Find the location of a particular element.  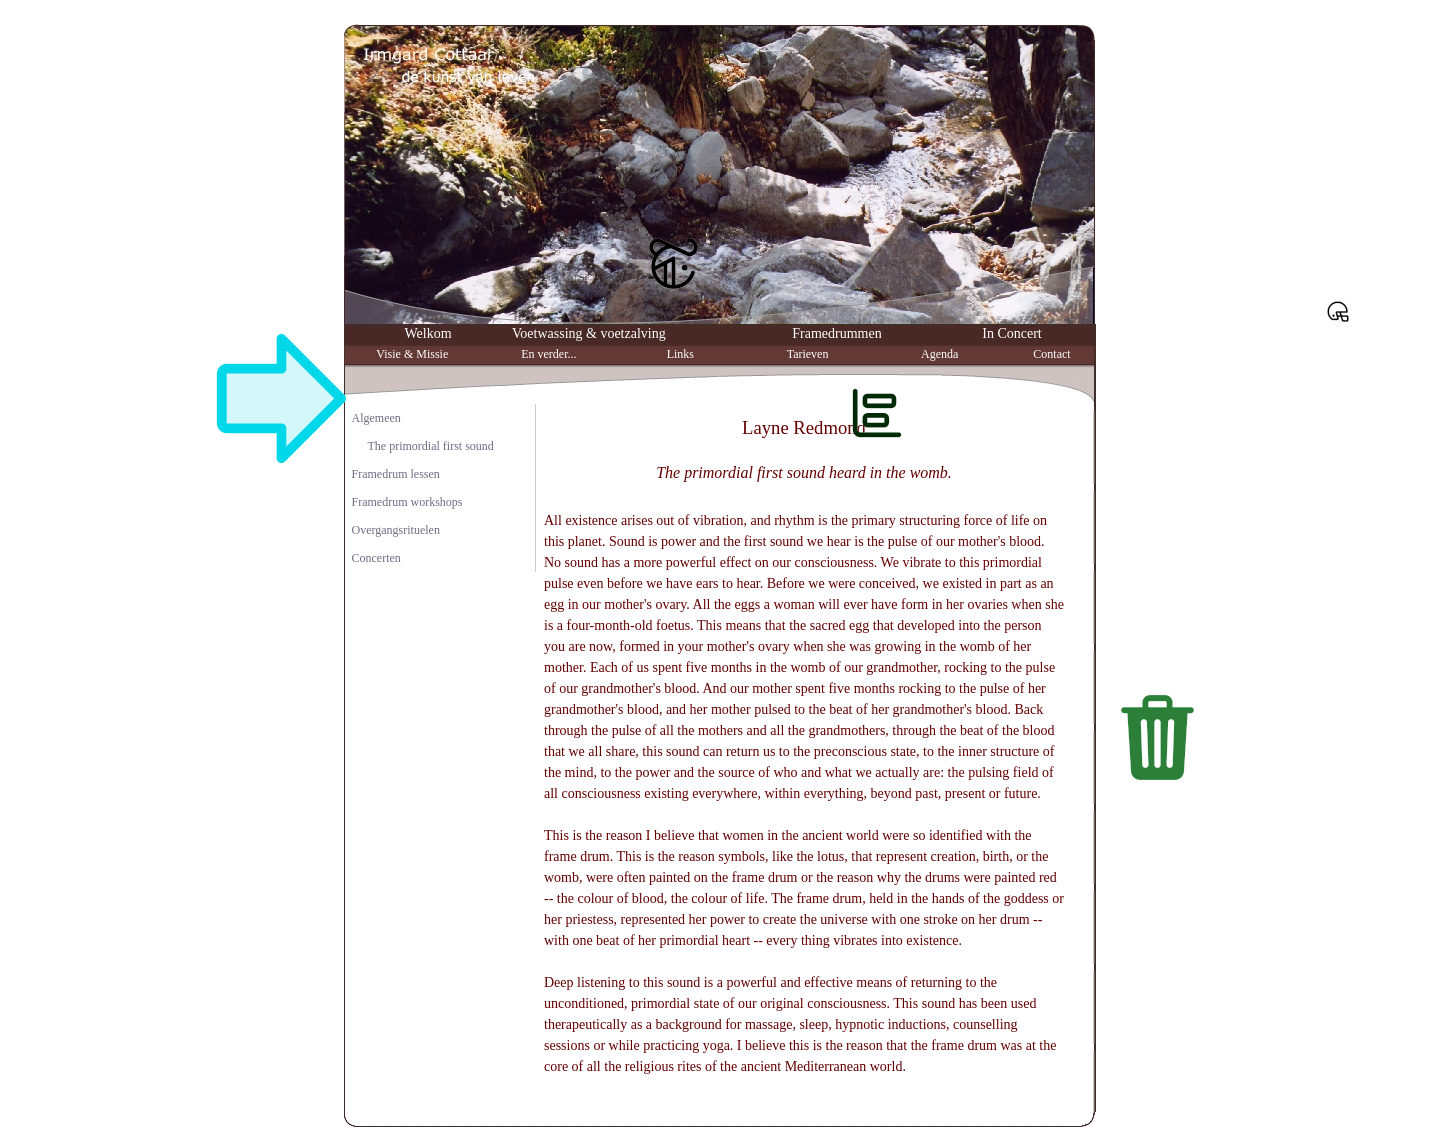

navigate to the next item or step is located at coordinates (276, 398).